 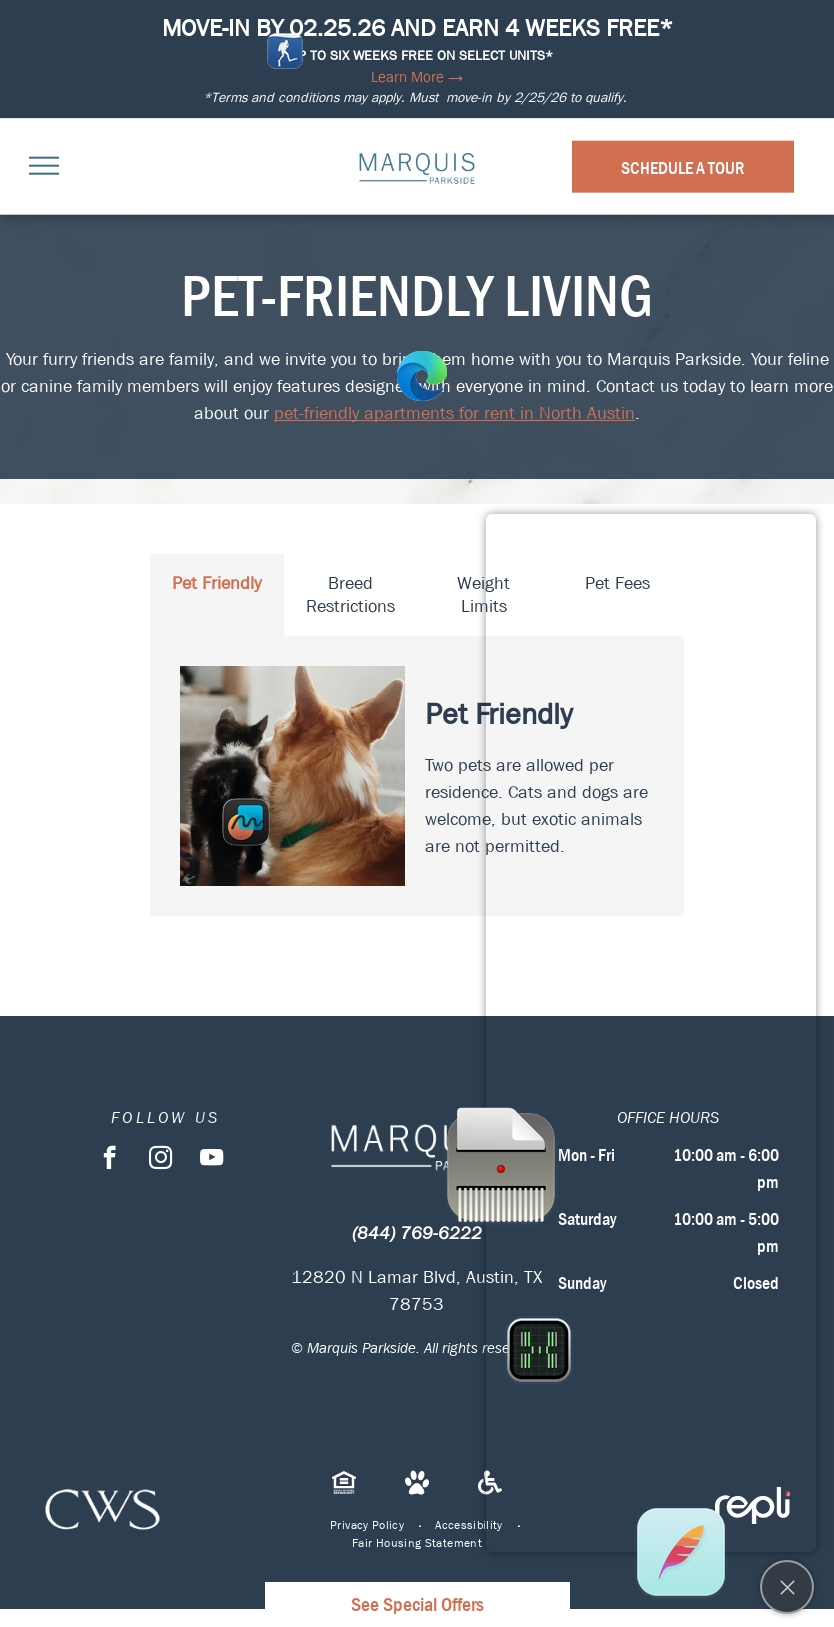 What do you see at coordinates (246, 822) in the screenshot?
I see `open freeform app for brainstorming and sketching` at bounding box center [246, 822].